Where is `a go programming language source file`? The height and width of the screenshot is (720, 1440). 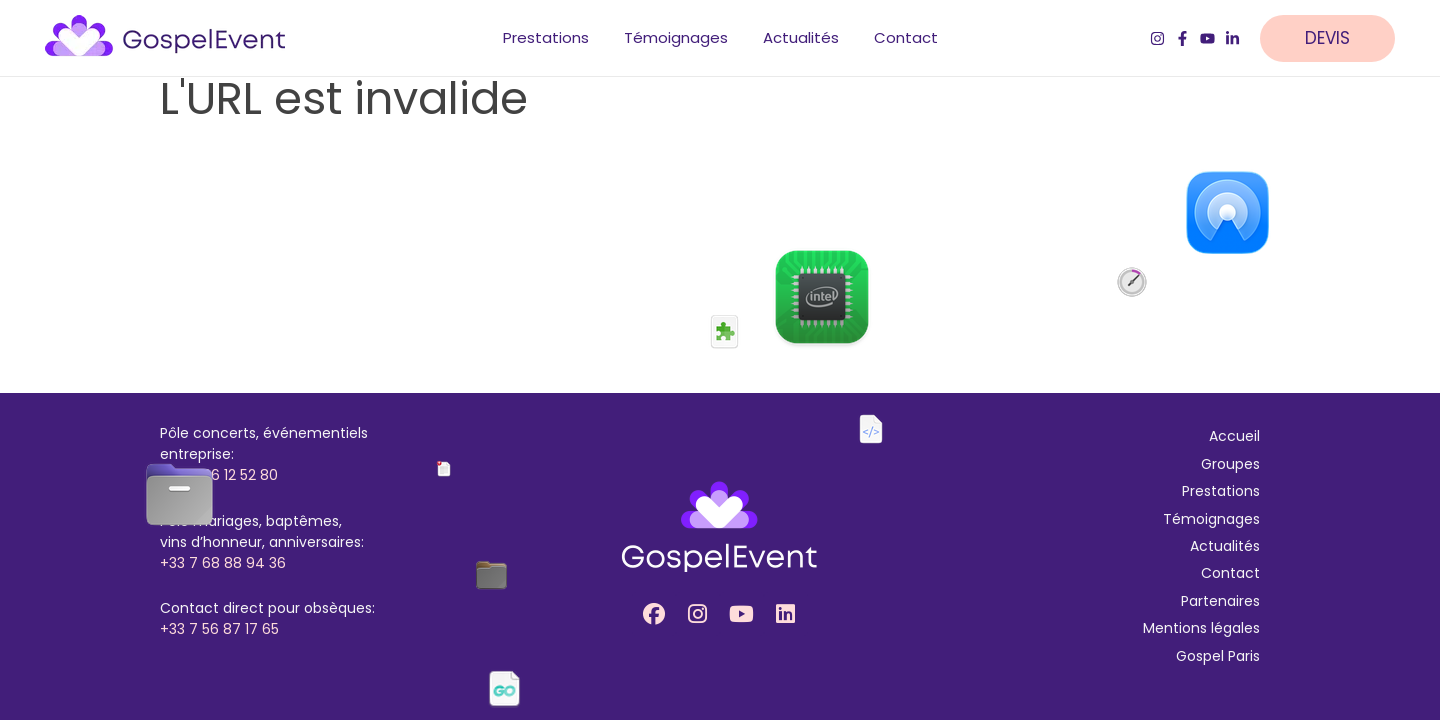 a go programming language source file is located at coordinates (504, 688).